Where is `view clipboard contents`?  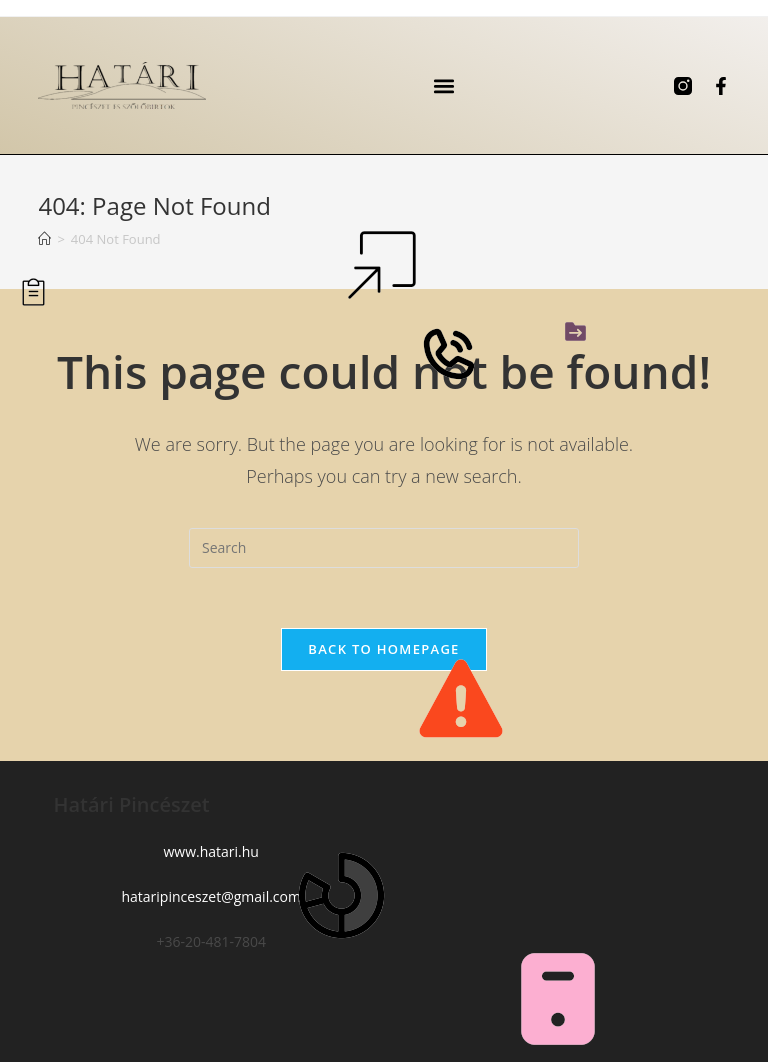
view clipboard contents is located at coordinates (33, 292).